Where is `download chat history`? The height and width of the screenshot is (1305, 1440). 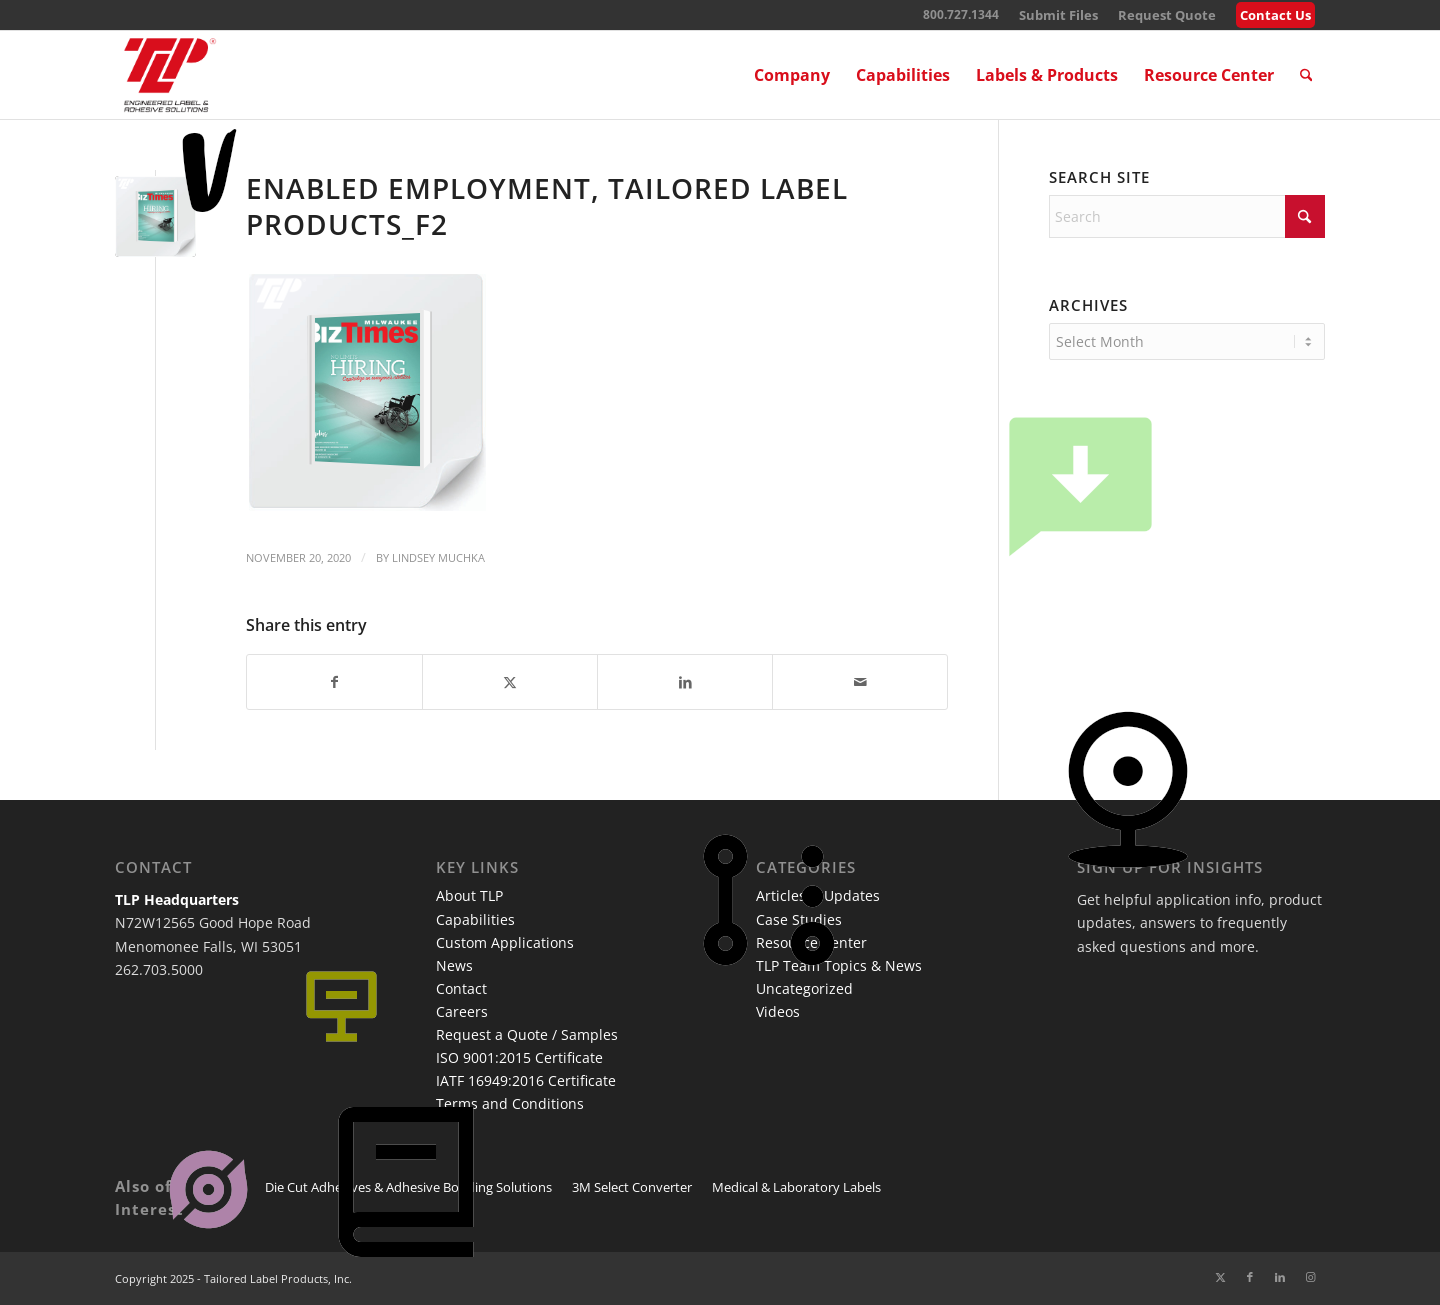
download chat history is located at coordinates (1080, 481).